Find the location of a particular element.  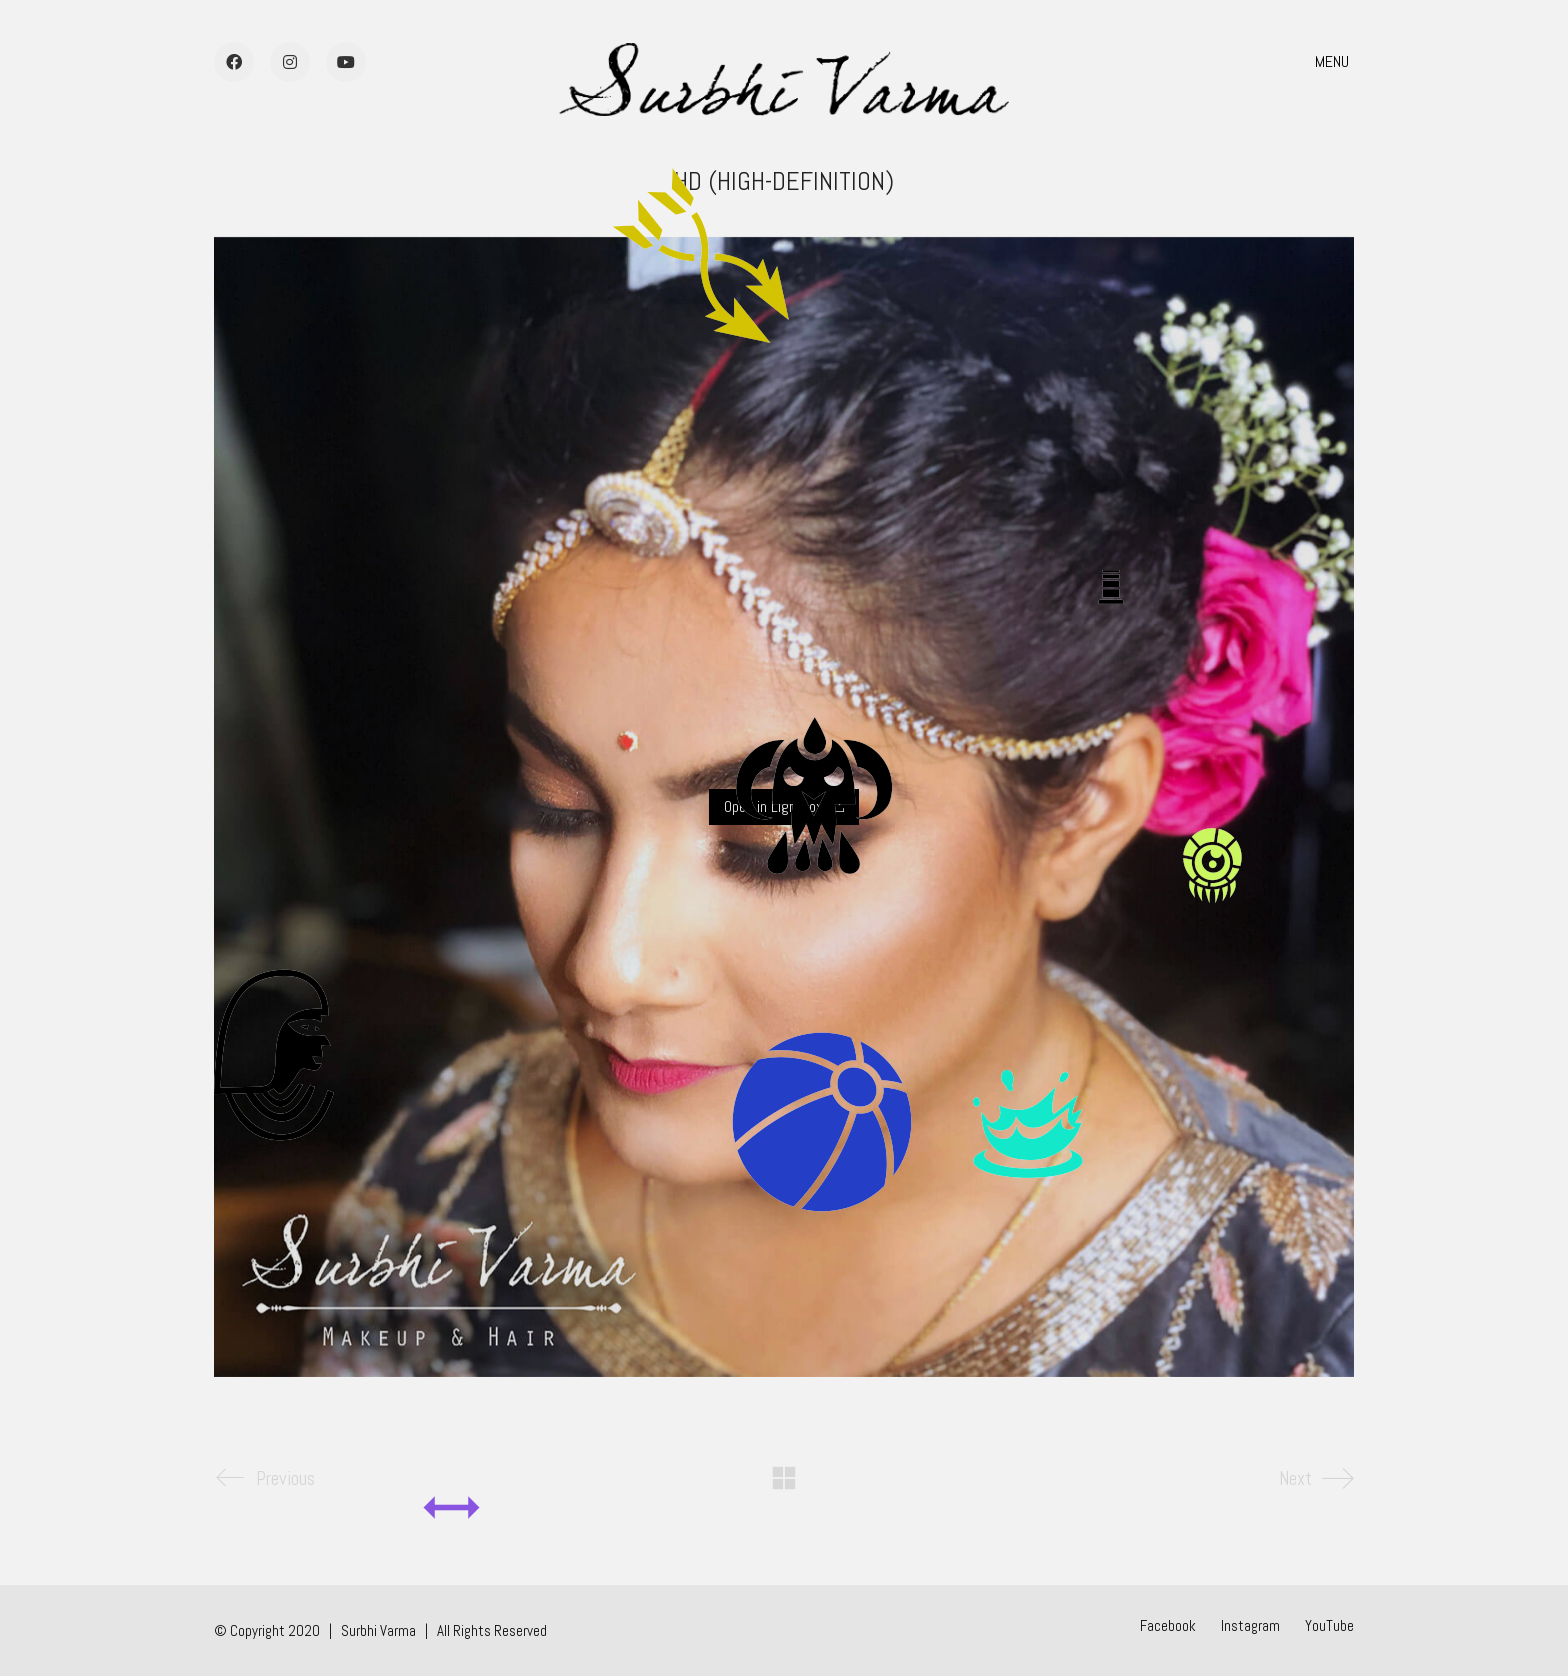

diablo or demon-themed game mode is located at coordinates (814, 796).